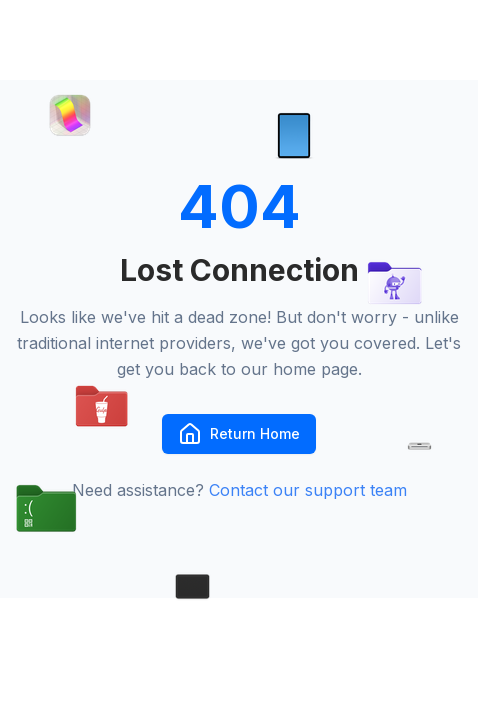 The height and width of the screenshot is (720, 478). What do you see at coordinates (394, 284) in the screenshot?
I see `open the maui framework project folder` at bounding box center [394, 284].